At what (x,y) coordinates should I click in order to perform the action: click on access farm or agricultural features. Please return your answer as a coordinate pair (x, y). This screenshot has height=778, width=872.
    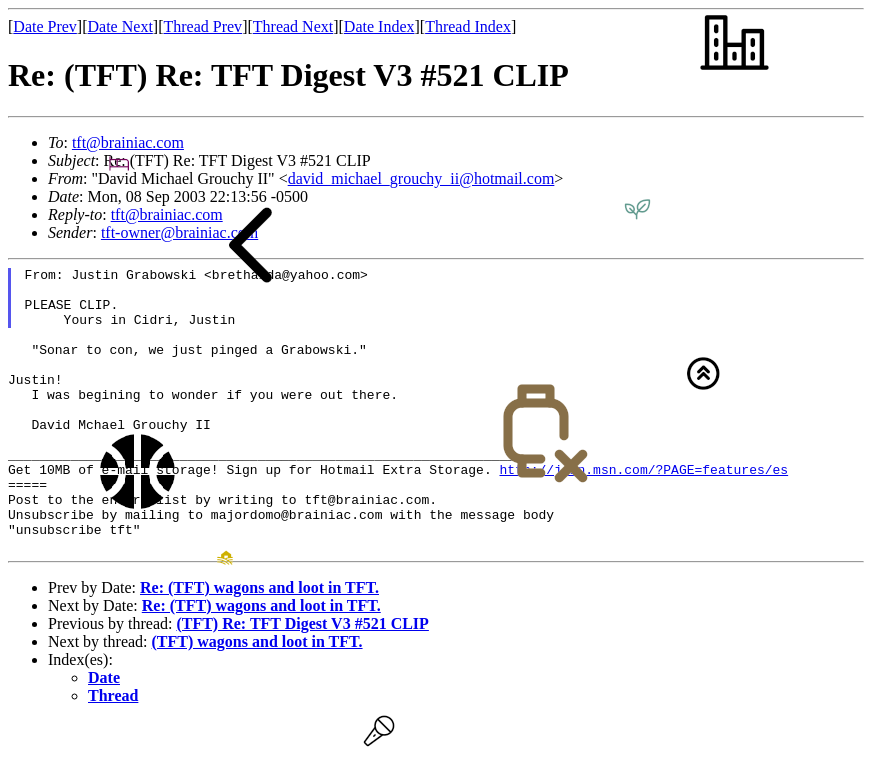
    Looking at the image, I should click on (225, 558).